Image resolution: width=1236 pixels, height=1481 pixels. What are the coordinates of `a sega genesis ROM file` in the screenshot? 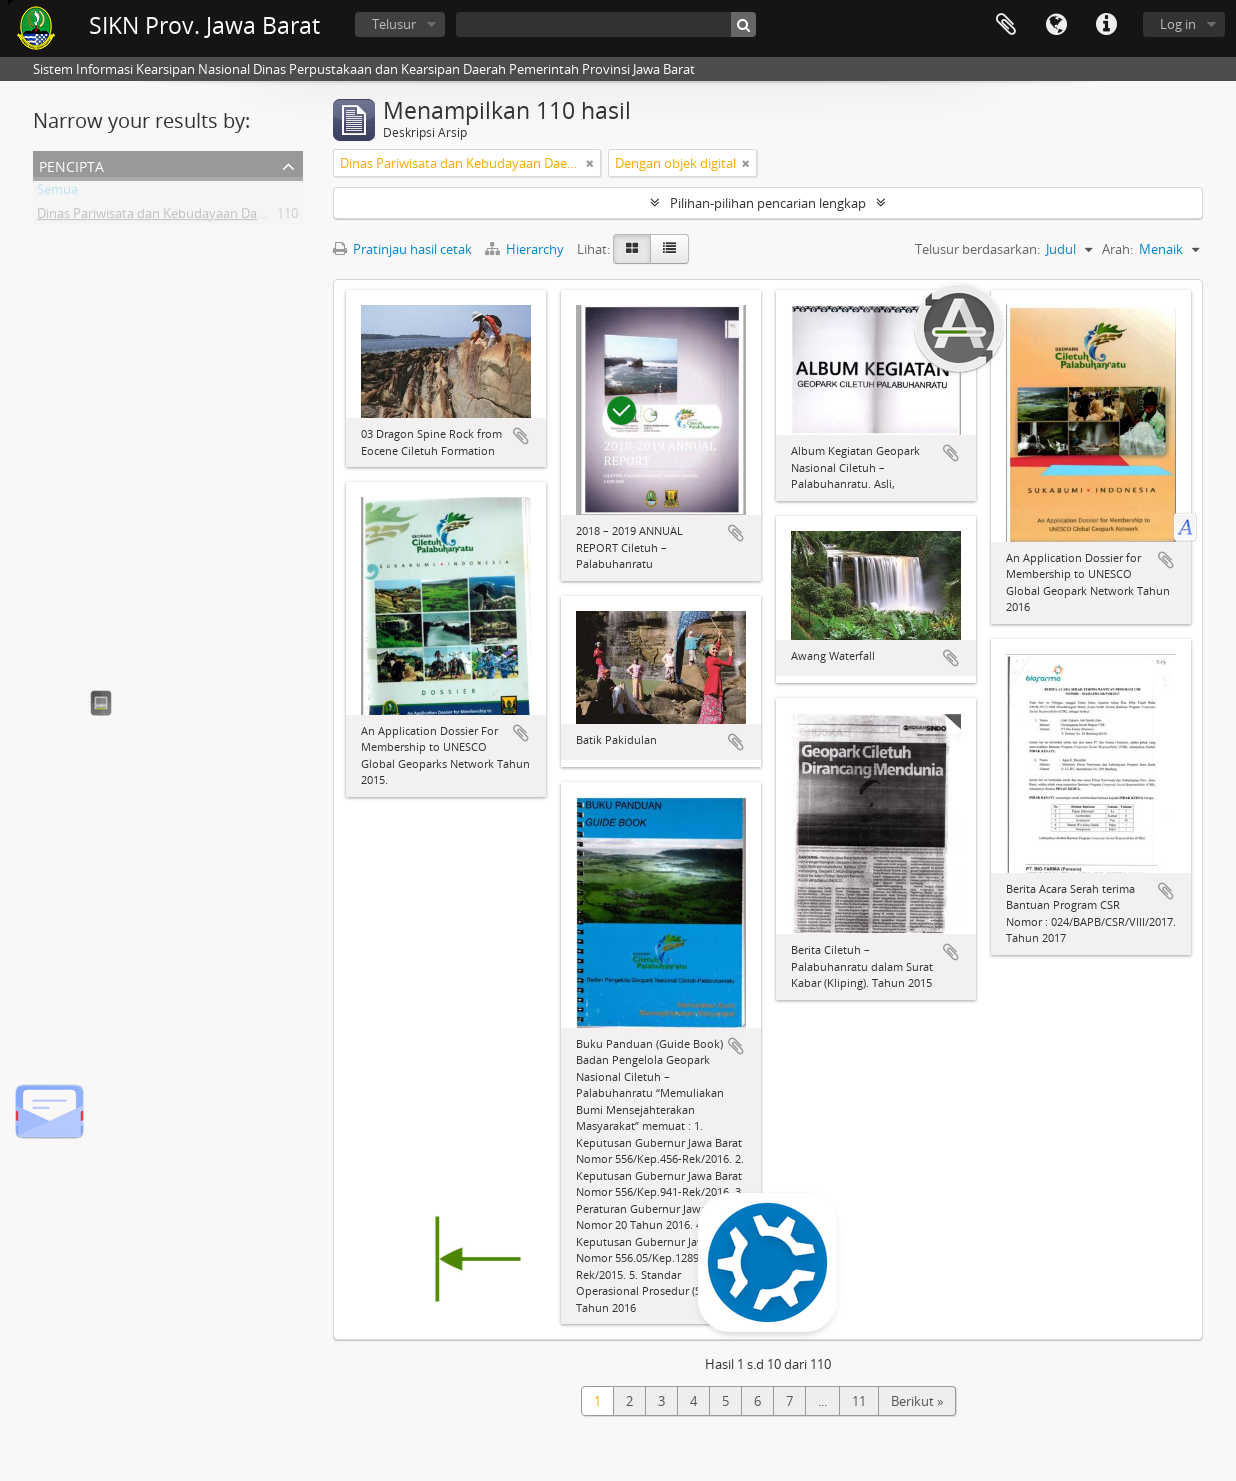 It's located at (101, 703).